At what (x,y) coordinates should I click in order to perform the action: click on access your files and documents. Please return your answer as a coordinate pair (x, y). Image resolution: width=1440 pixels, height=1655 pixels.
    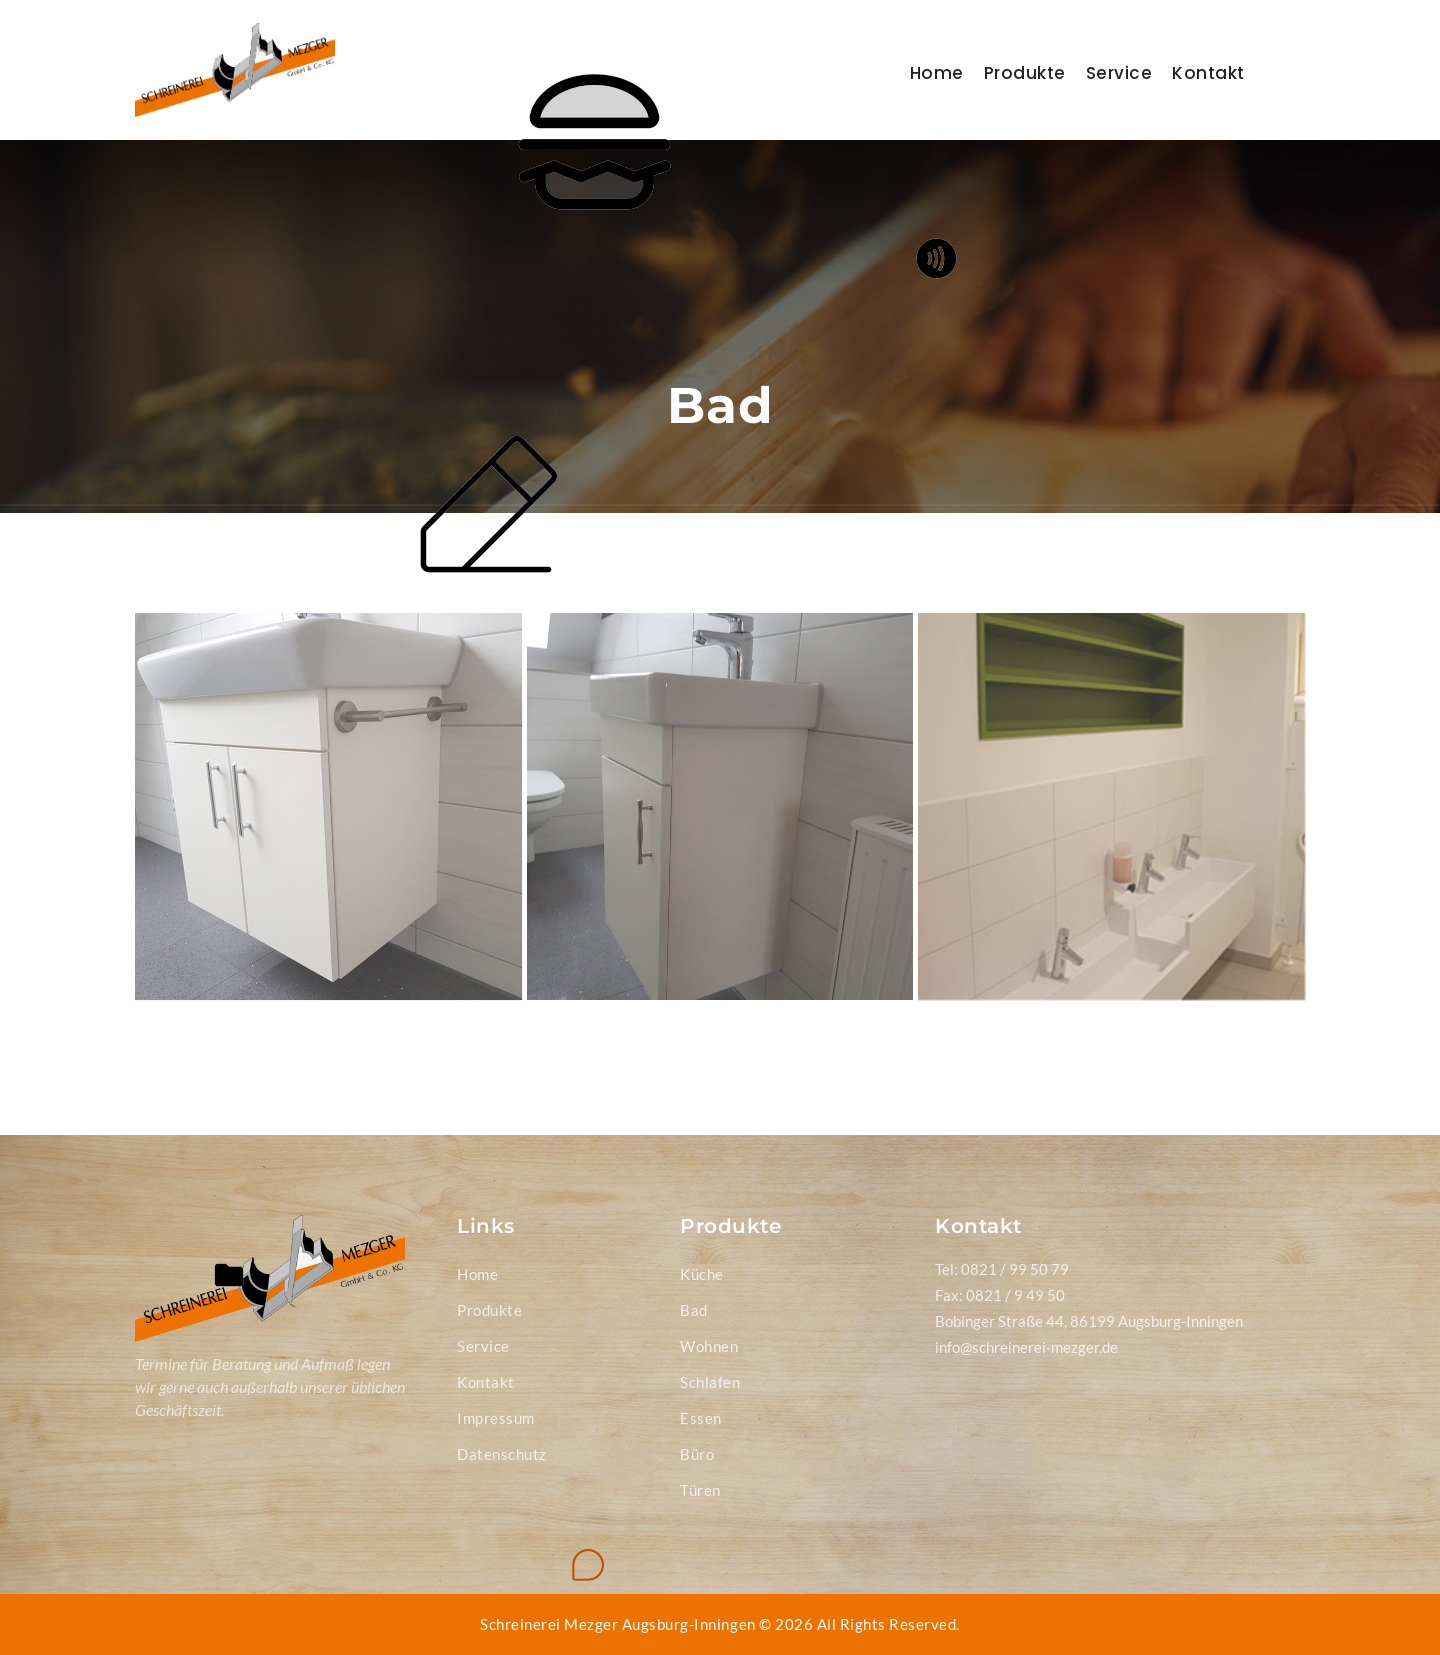
    Looking at the image, I should click on (229, 1275).